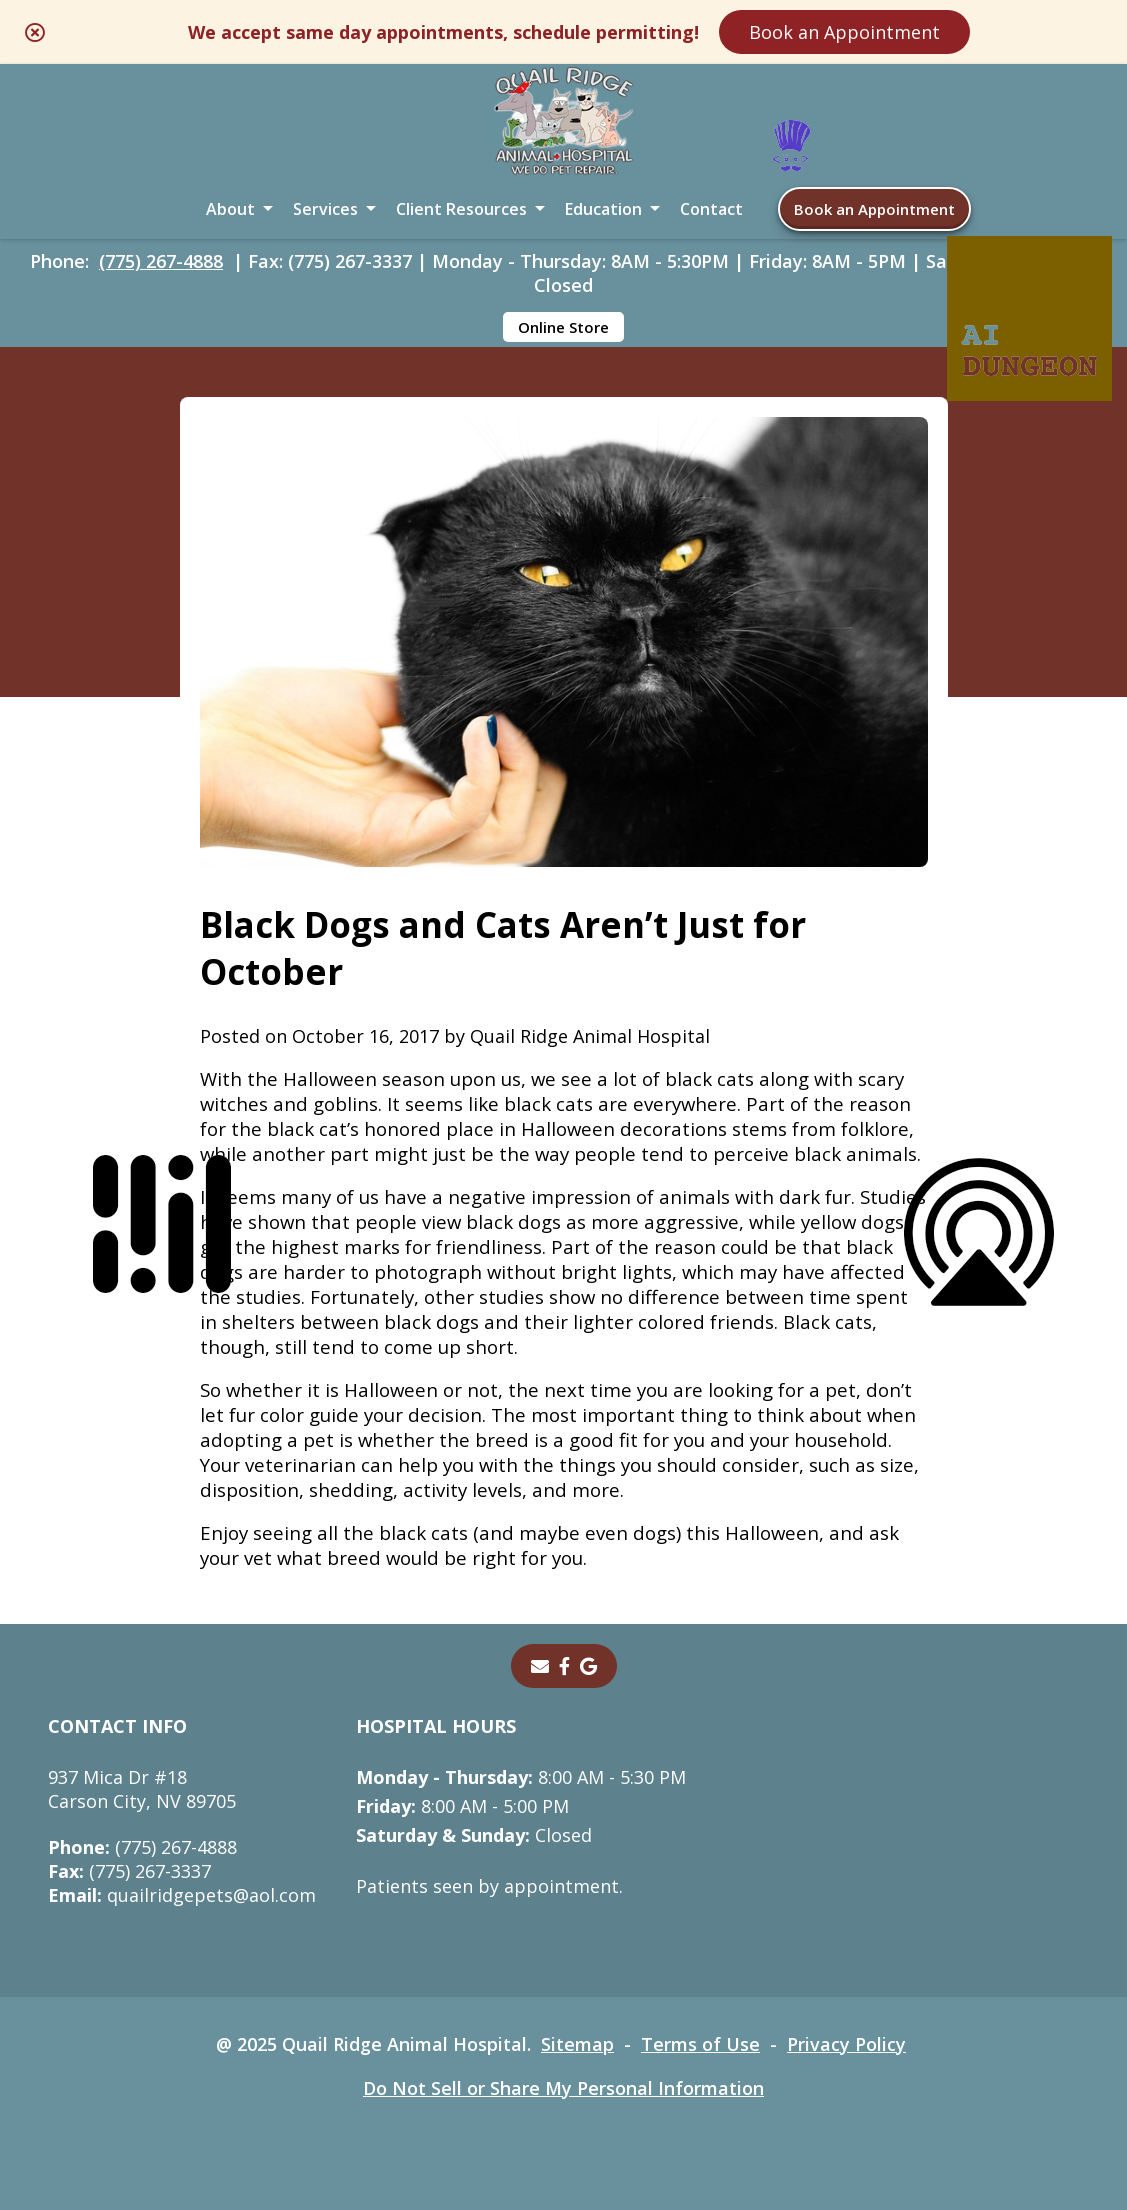  Describe the element at coordinates (162, 1224) in the screenshot. I see `mediapipe framework or SDK integration` at that location.